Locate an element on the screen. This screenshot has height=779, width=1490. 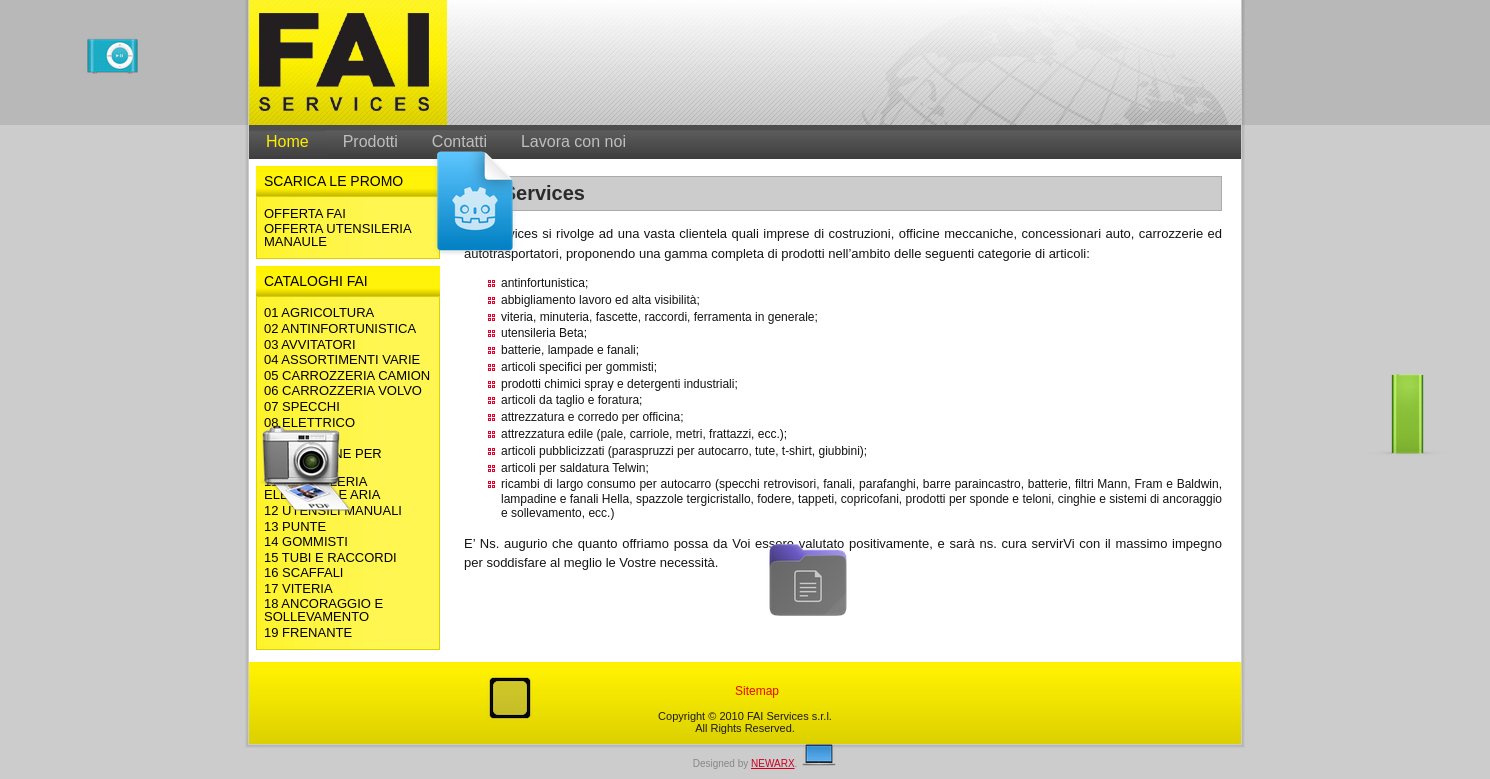
represents this macbook pro in system settings is located at coordinates (819, 752).